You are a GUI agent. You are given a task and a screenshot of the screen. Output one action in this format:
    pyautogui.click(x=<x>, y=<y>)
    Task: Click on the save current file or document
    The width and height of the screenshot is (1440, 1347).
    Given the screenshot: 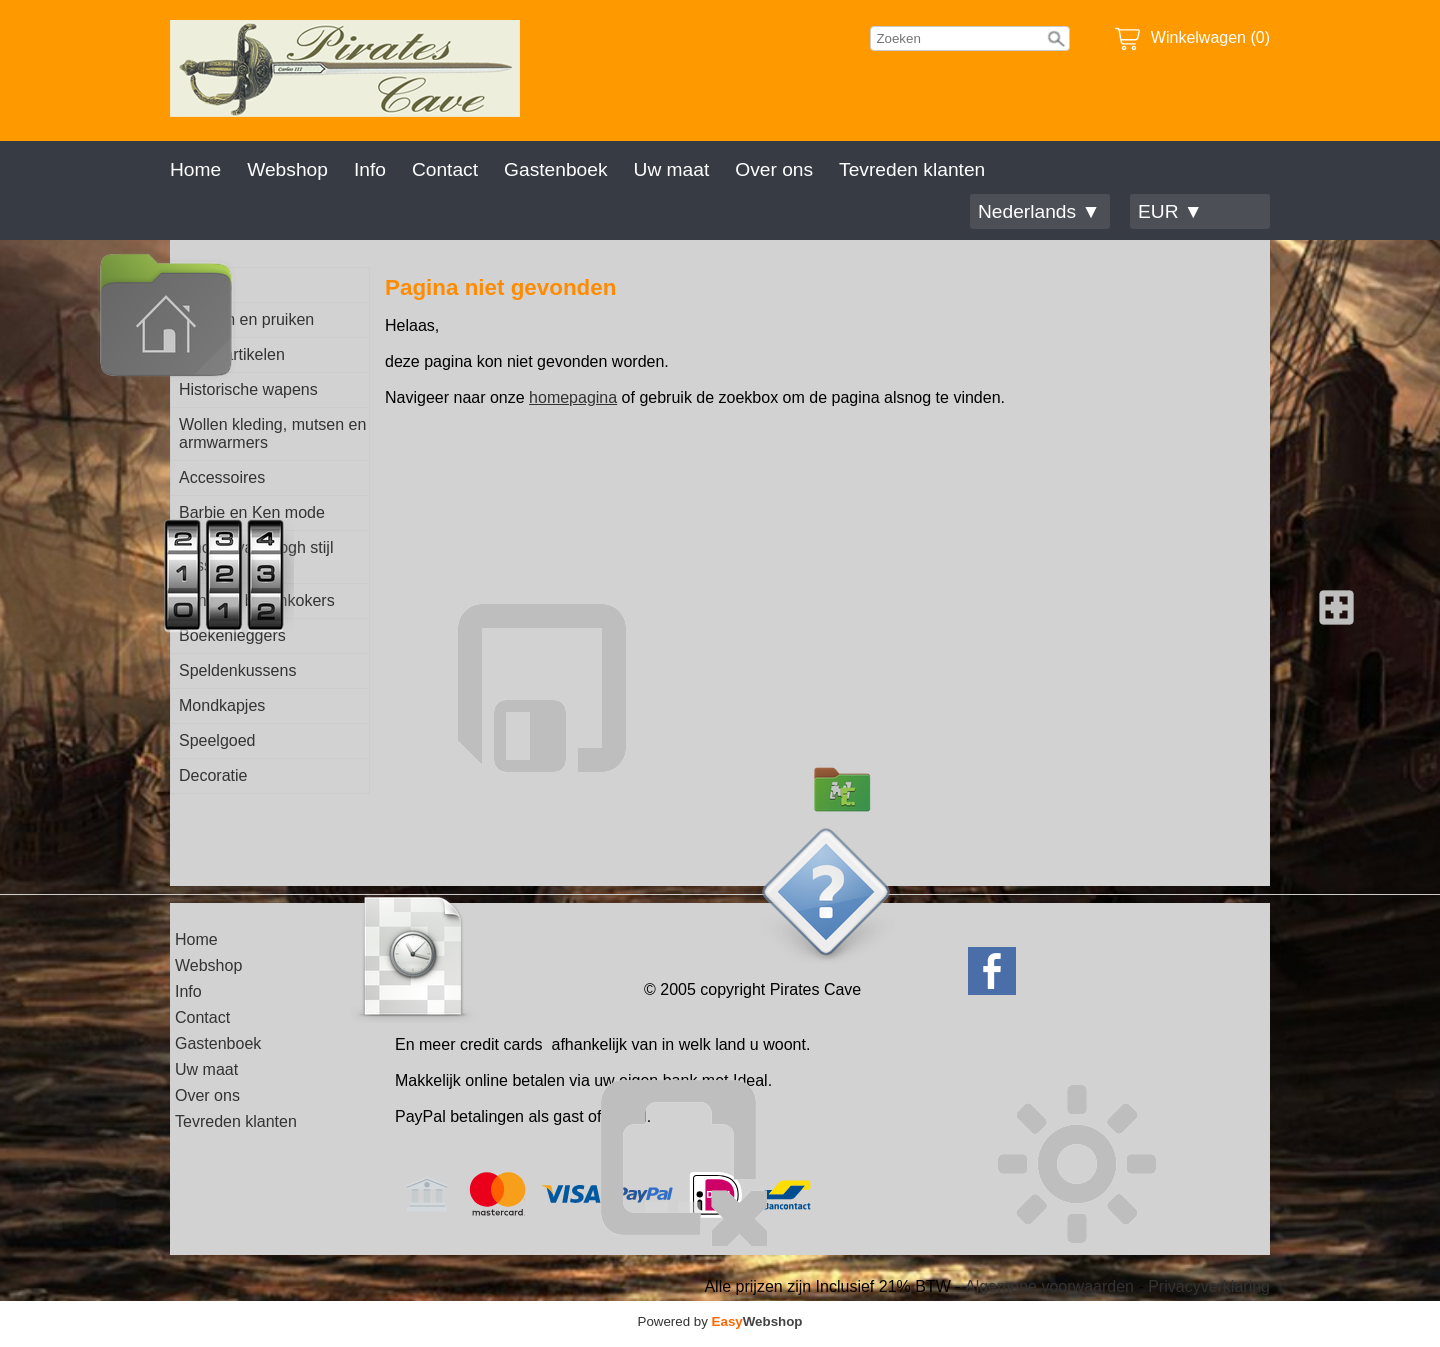 What is the action you would take?
    pyautogui.click(x=542, y=688)
    